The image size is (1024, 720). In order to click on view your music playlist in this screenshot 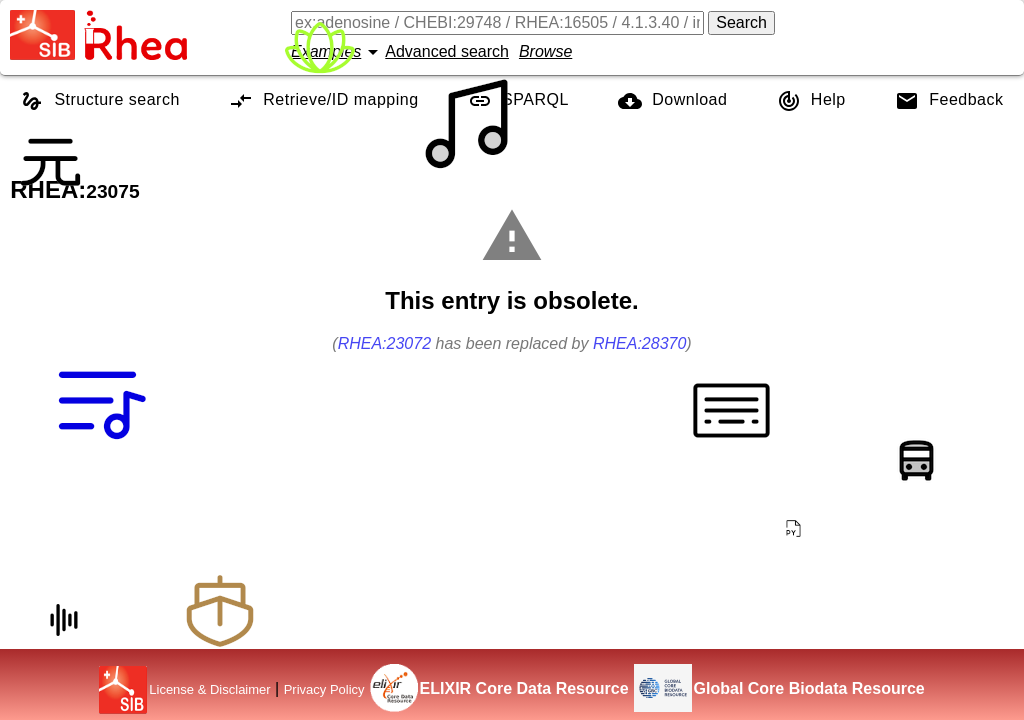, I will do `click(97, 400)`.